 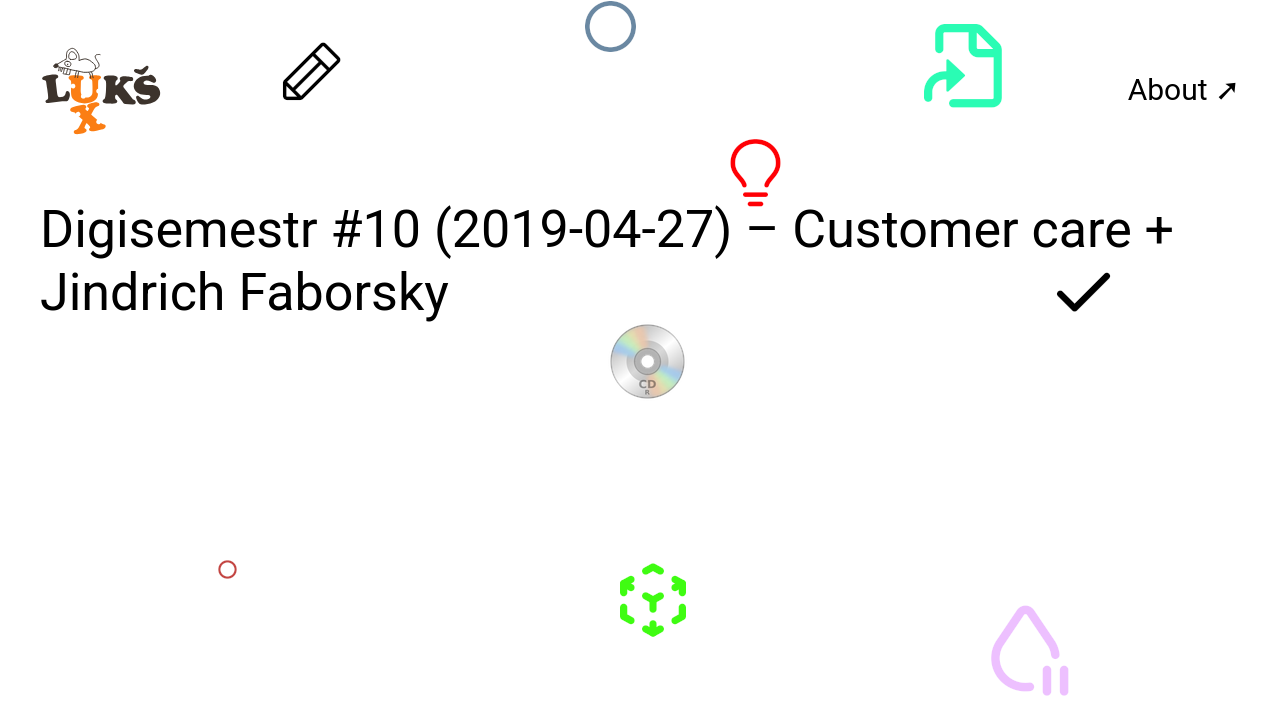 I want to click on pause water or liquid dispensing, so click(x=1025, y=648).